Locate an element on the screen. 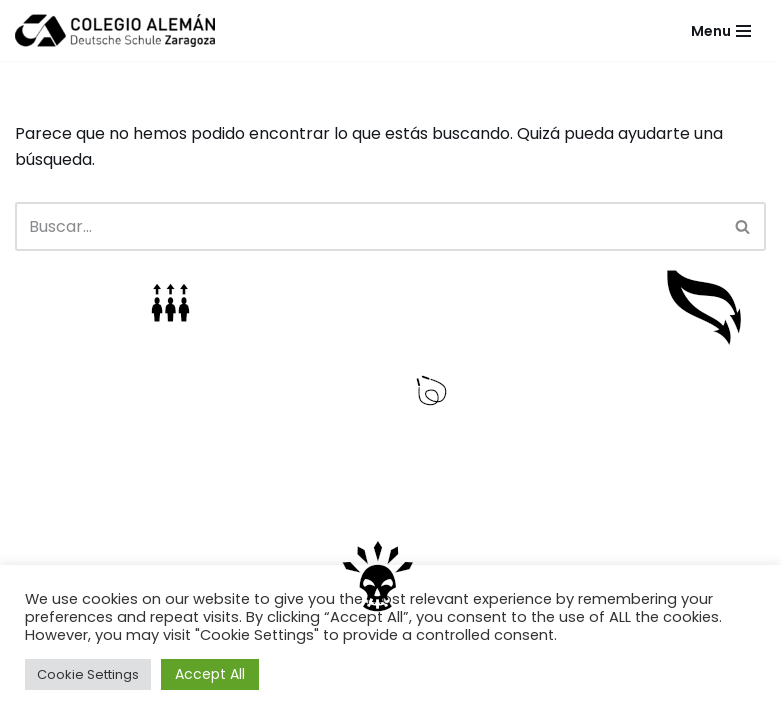 Image resolution: width=781 pixels, height=720 pixels. indicates a fun or casual death/game over state is located at coordinates (377, 575).